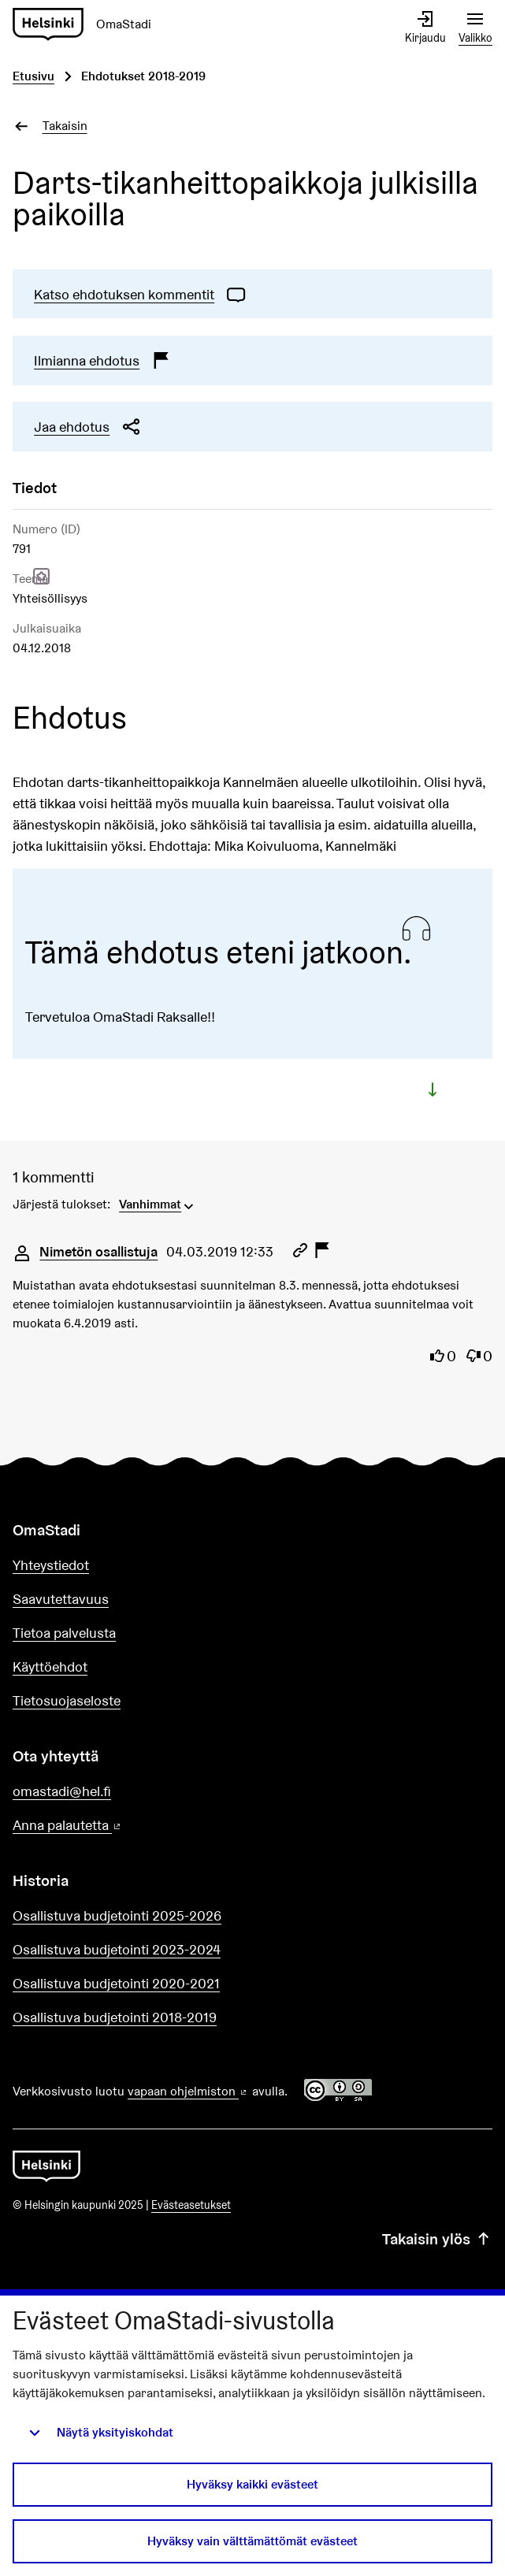  Describe the element at coordinates (416, 930) in the screenshot. I see `listen to audio or music` at that location.